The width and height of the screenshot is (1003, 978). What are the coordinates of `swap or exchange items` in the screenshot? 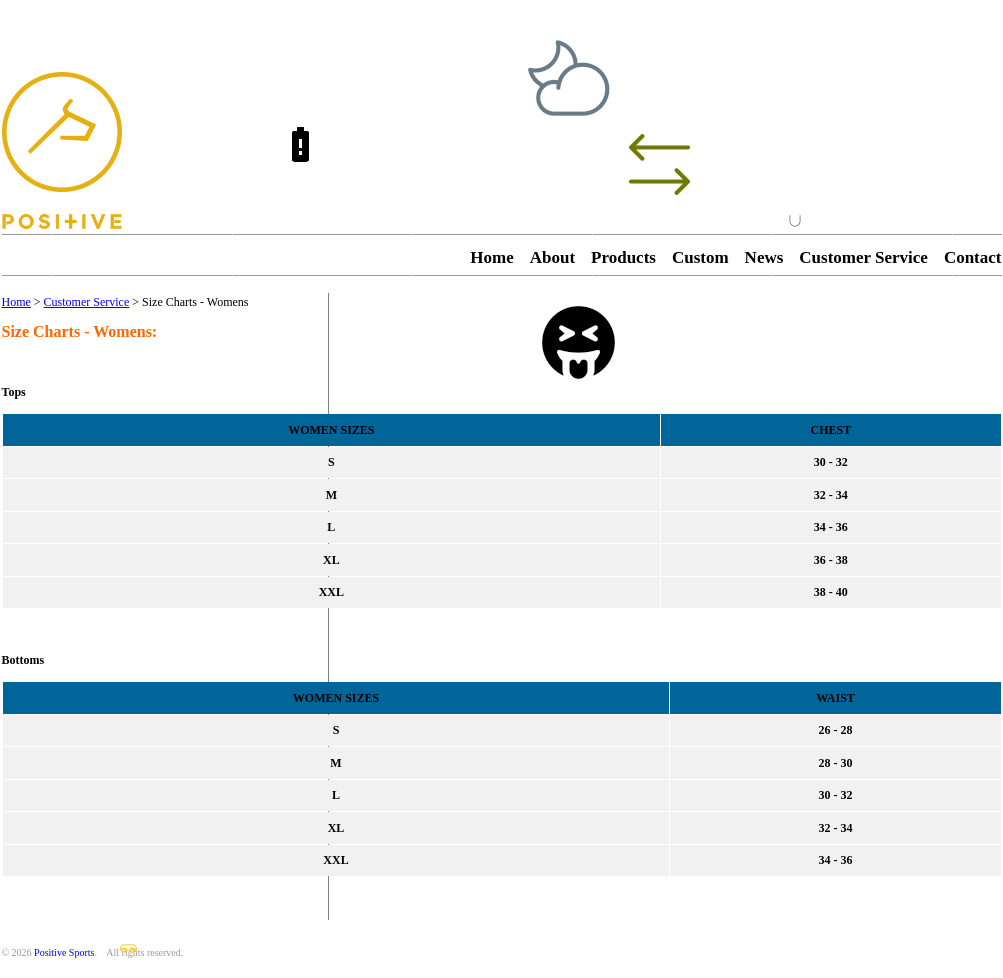 It's located at (659, 164).